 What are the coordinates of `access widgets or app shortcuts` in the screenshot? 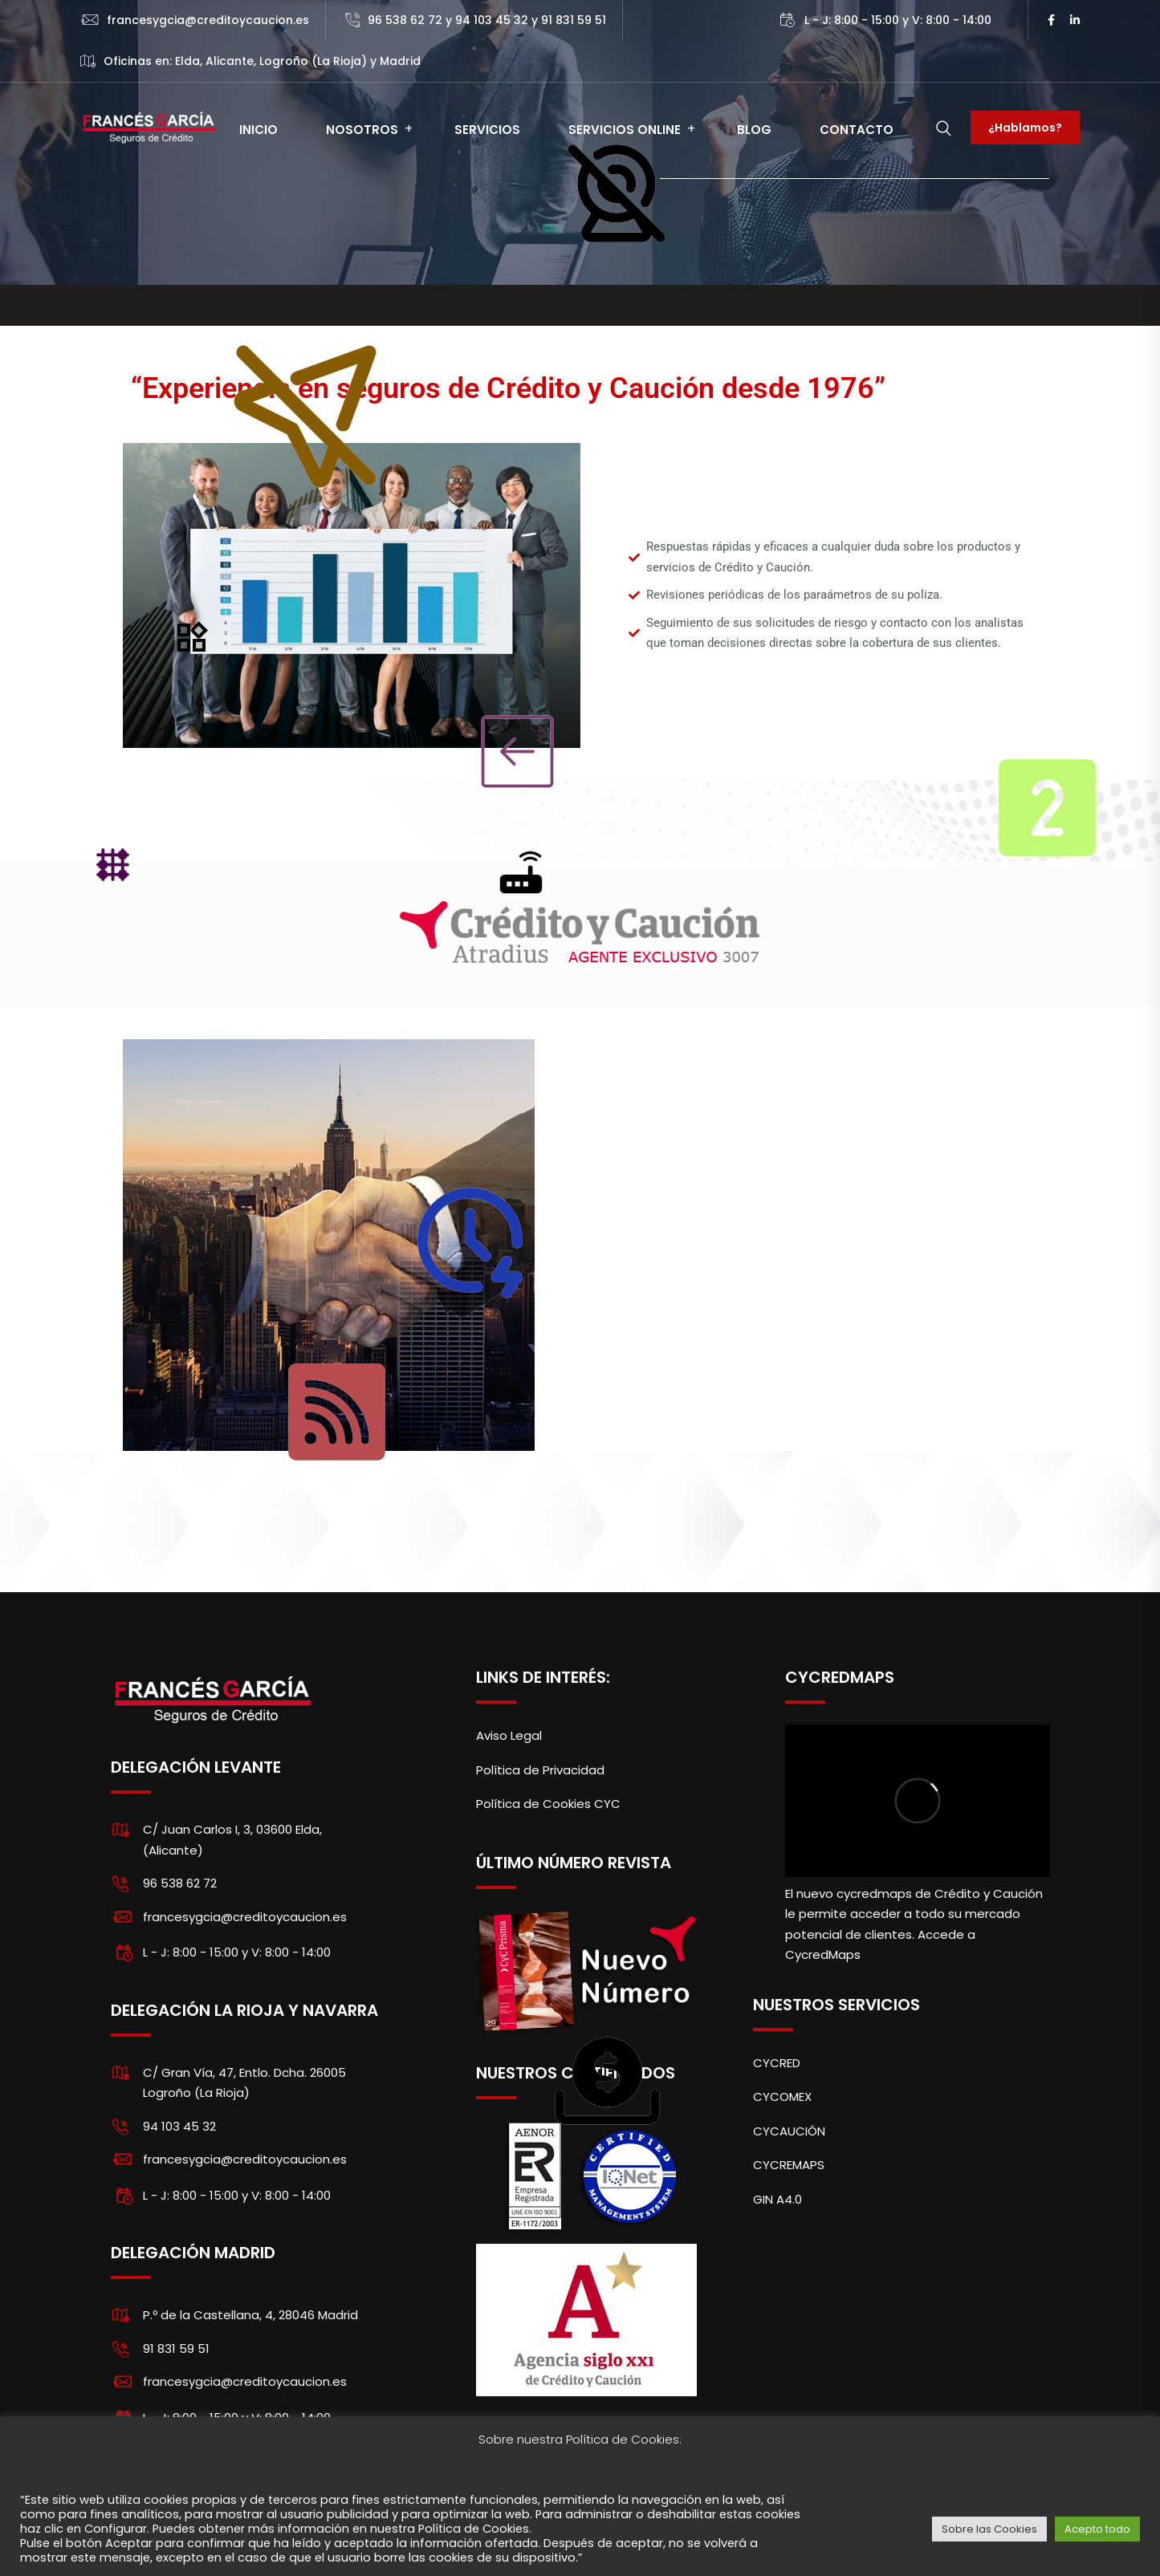 It's located at (191, 637).